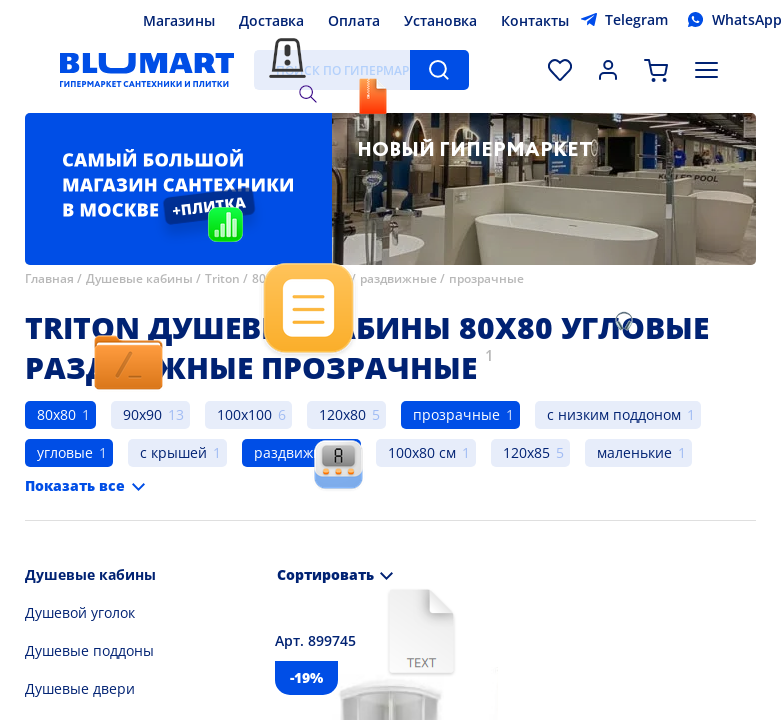 The image size is (781, 720). What do you see at coordinates (308, 309) in the screenshot?
I see `access desklet preferences and settings` at bounding box center [308, 309].